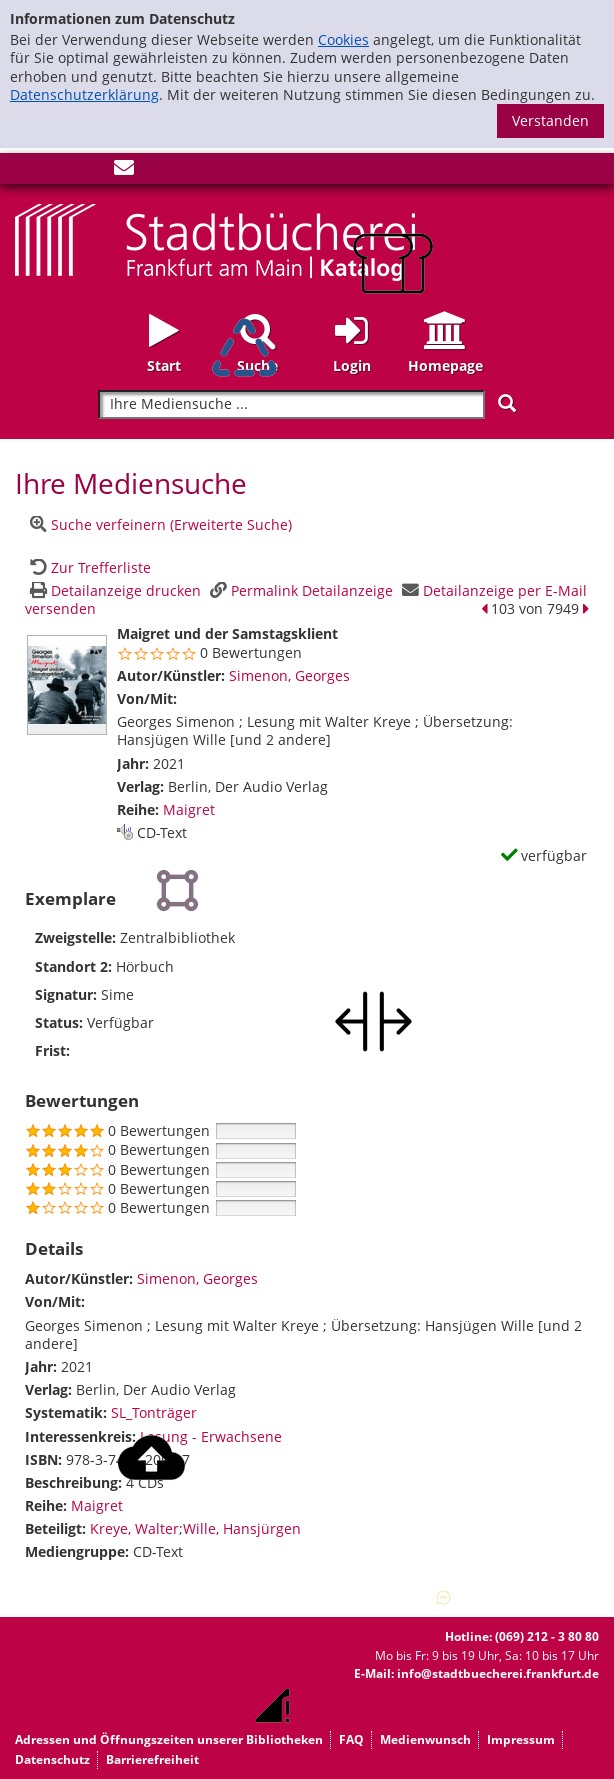 The image size is (614, 1779). I want to click on indicates full cellular signal but no internet connection, so click(271, 1704).